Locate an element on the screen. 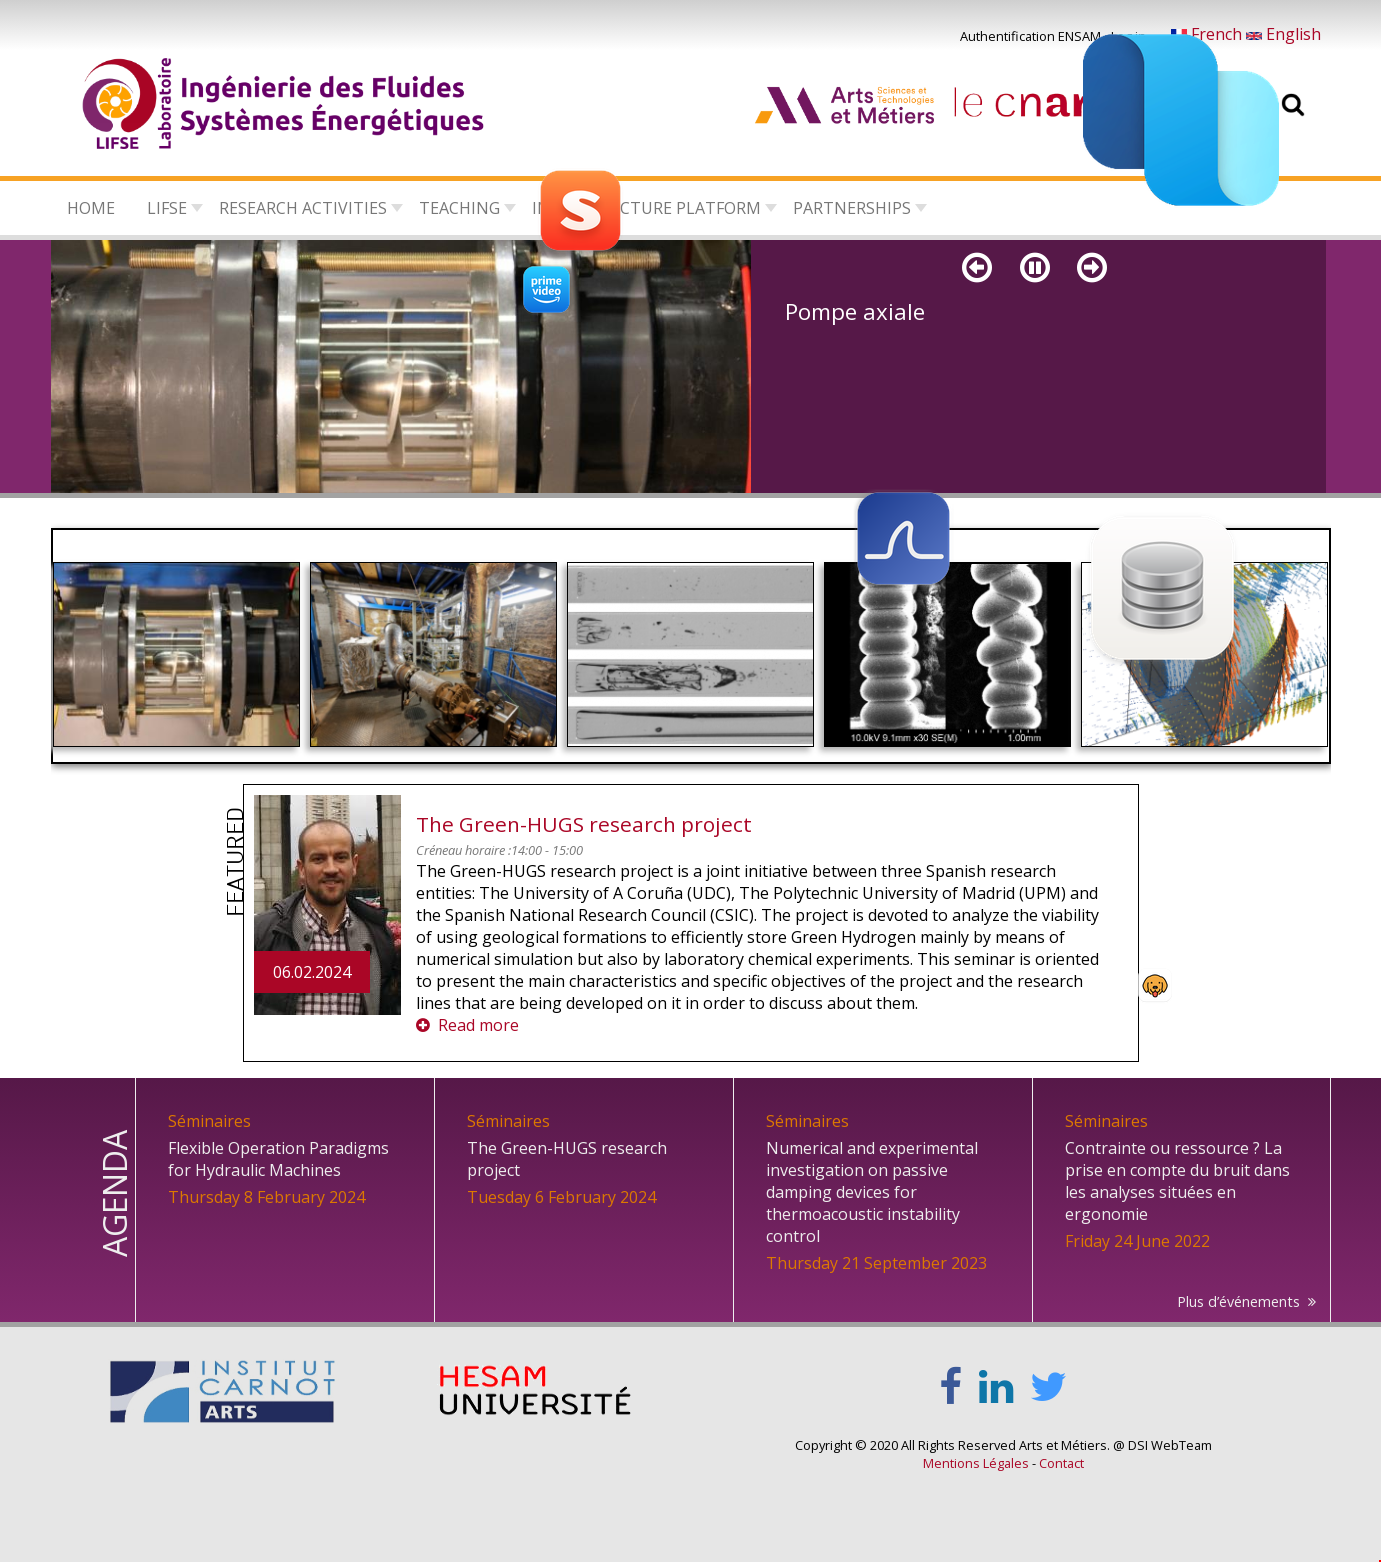 This screenshot has width=1381, height=1562. open bruno API client is located at coordinates (1155, 985).